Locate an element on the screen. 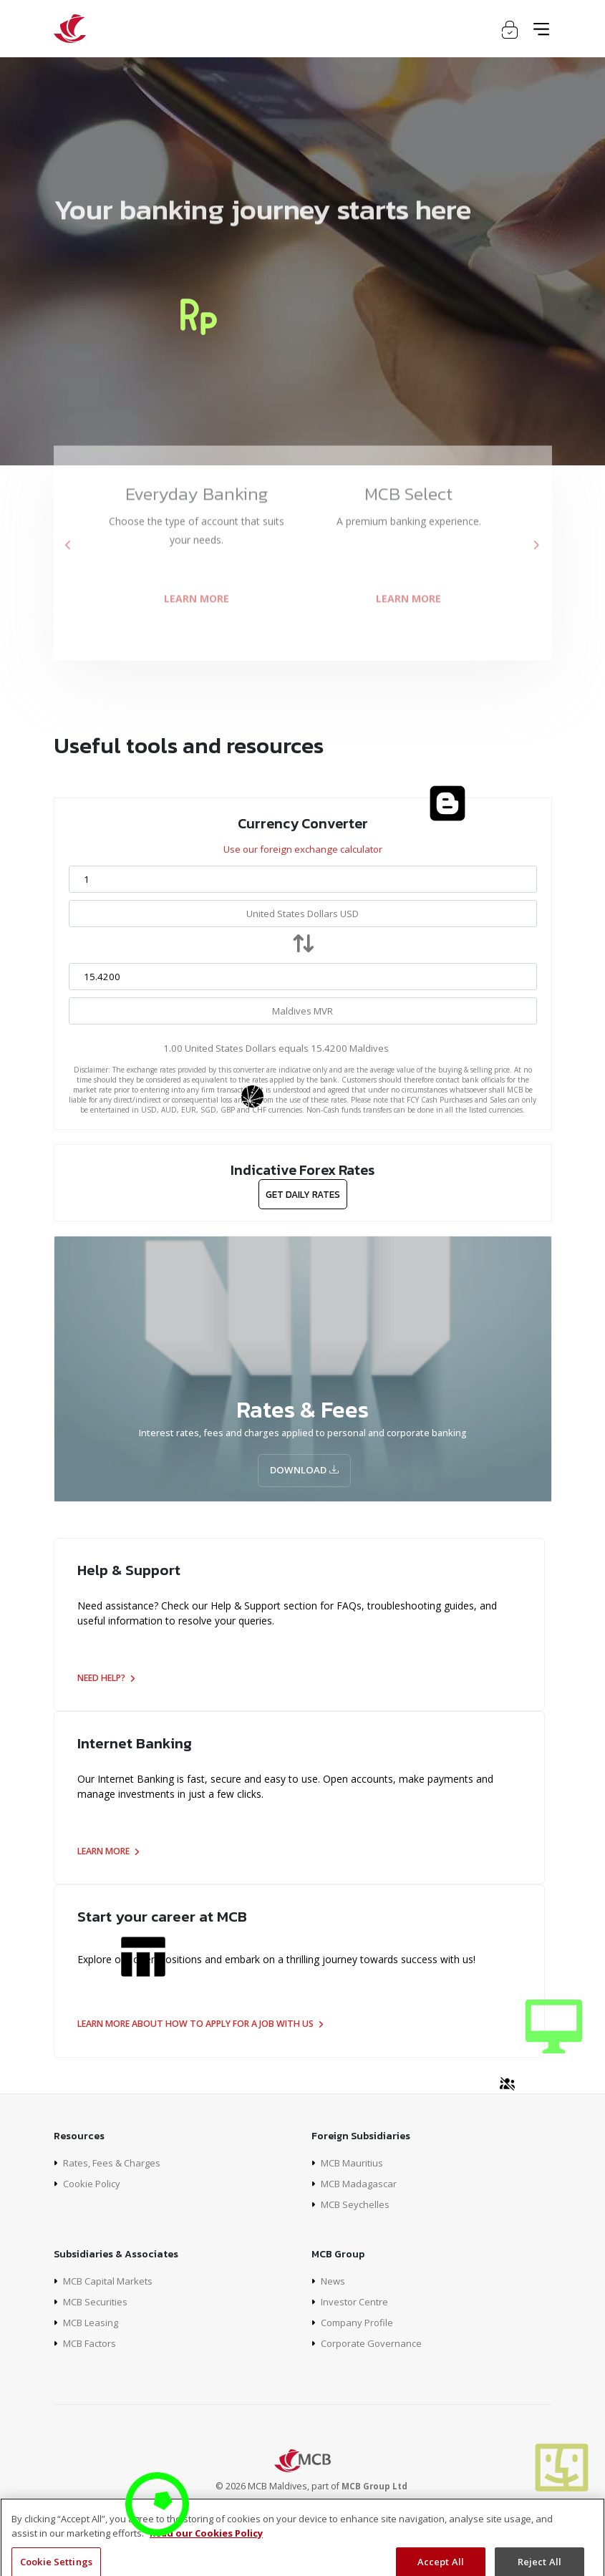 The image size is (605, 2576). mac desktop or imac device is located at coordinates (553, 2025).